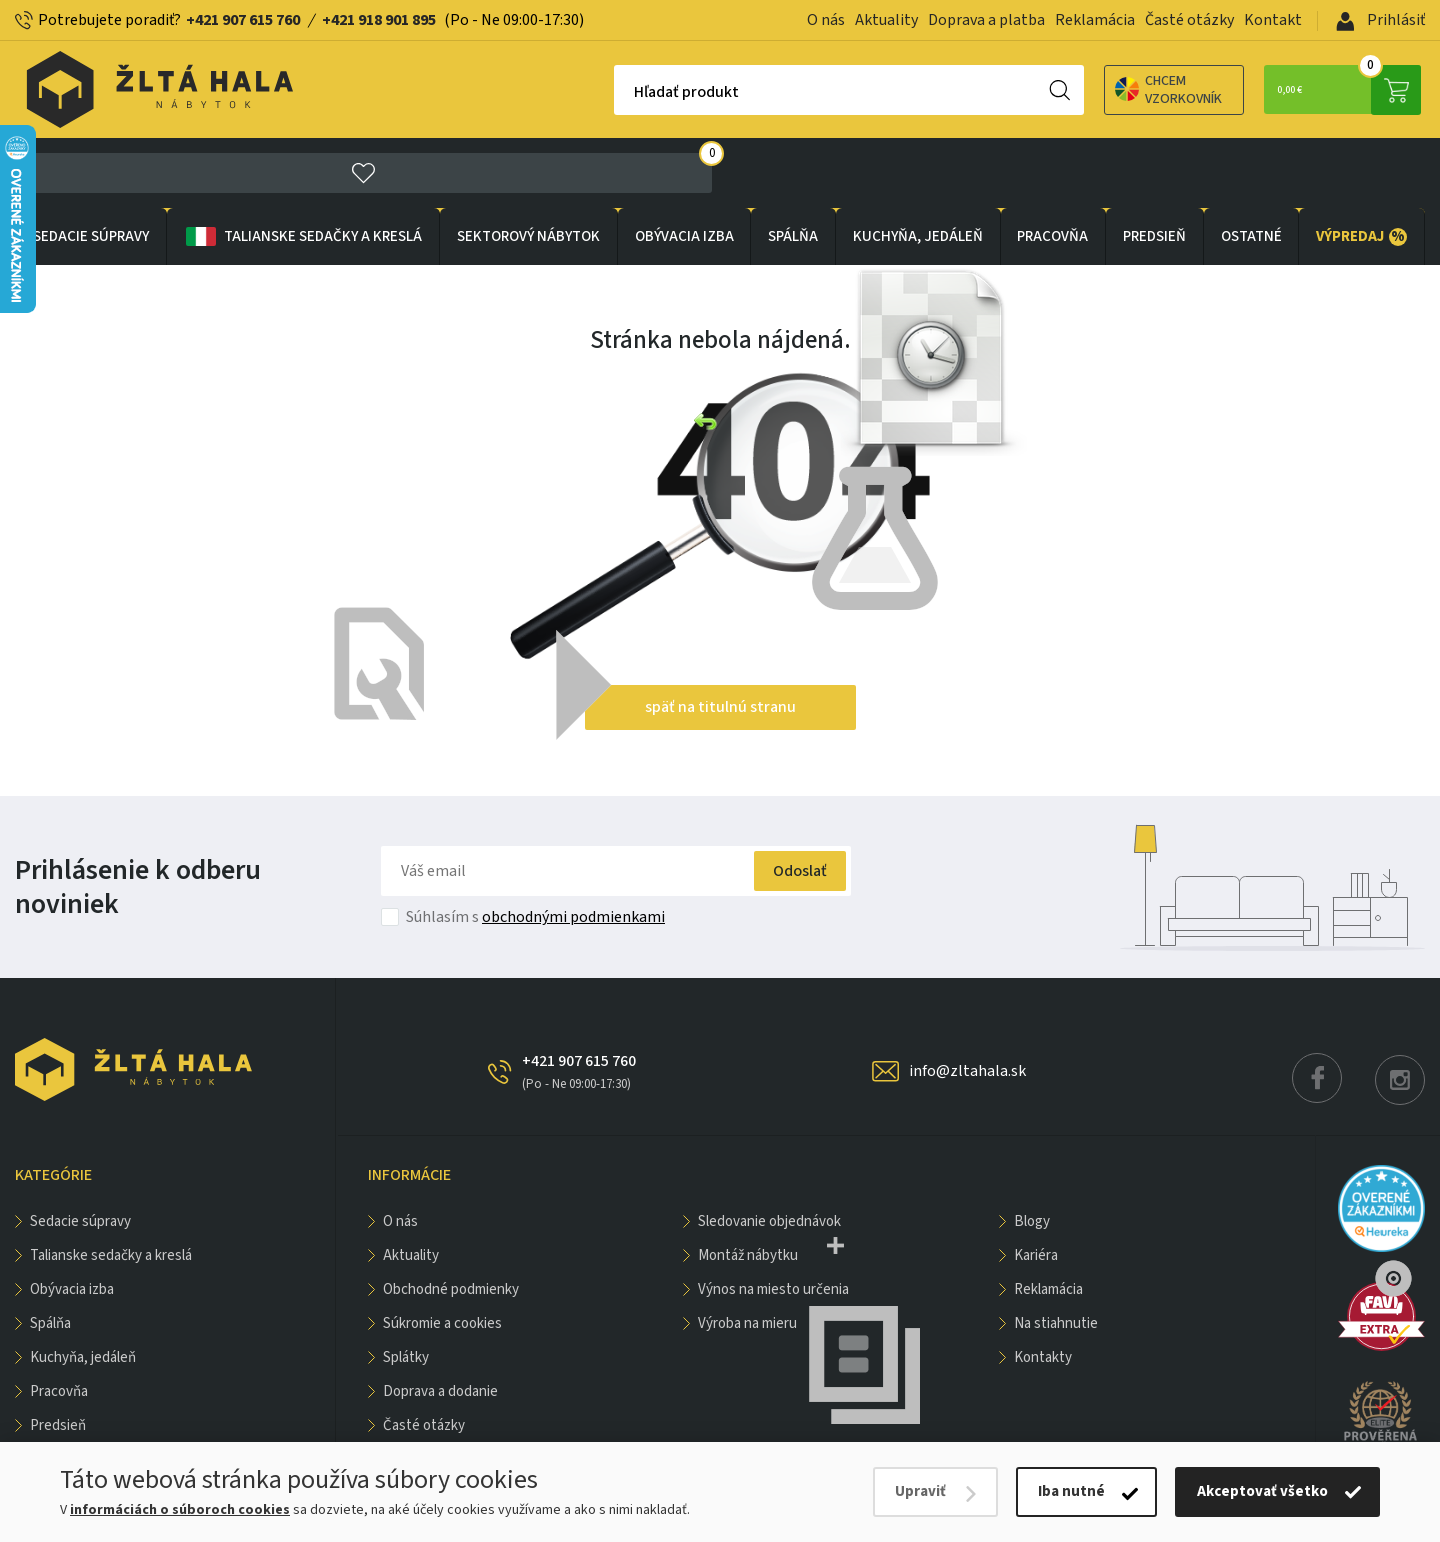 The height and width of the screenshot is (1542, 1440). Describe the element at coordinates (861, 1365) in the screenshot. I see `switch to paged view mode` at that location.